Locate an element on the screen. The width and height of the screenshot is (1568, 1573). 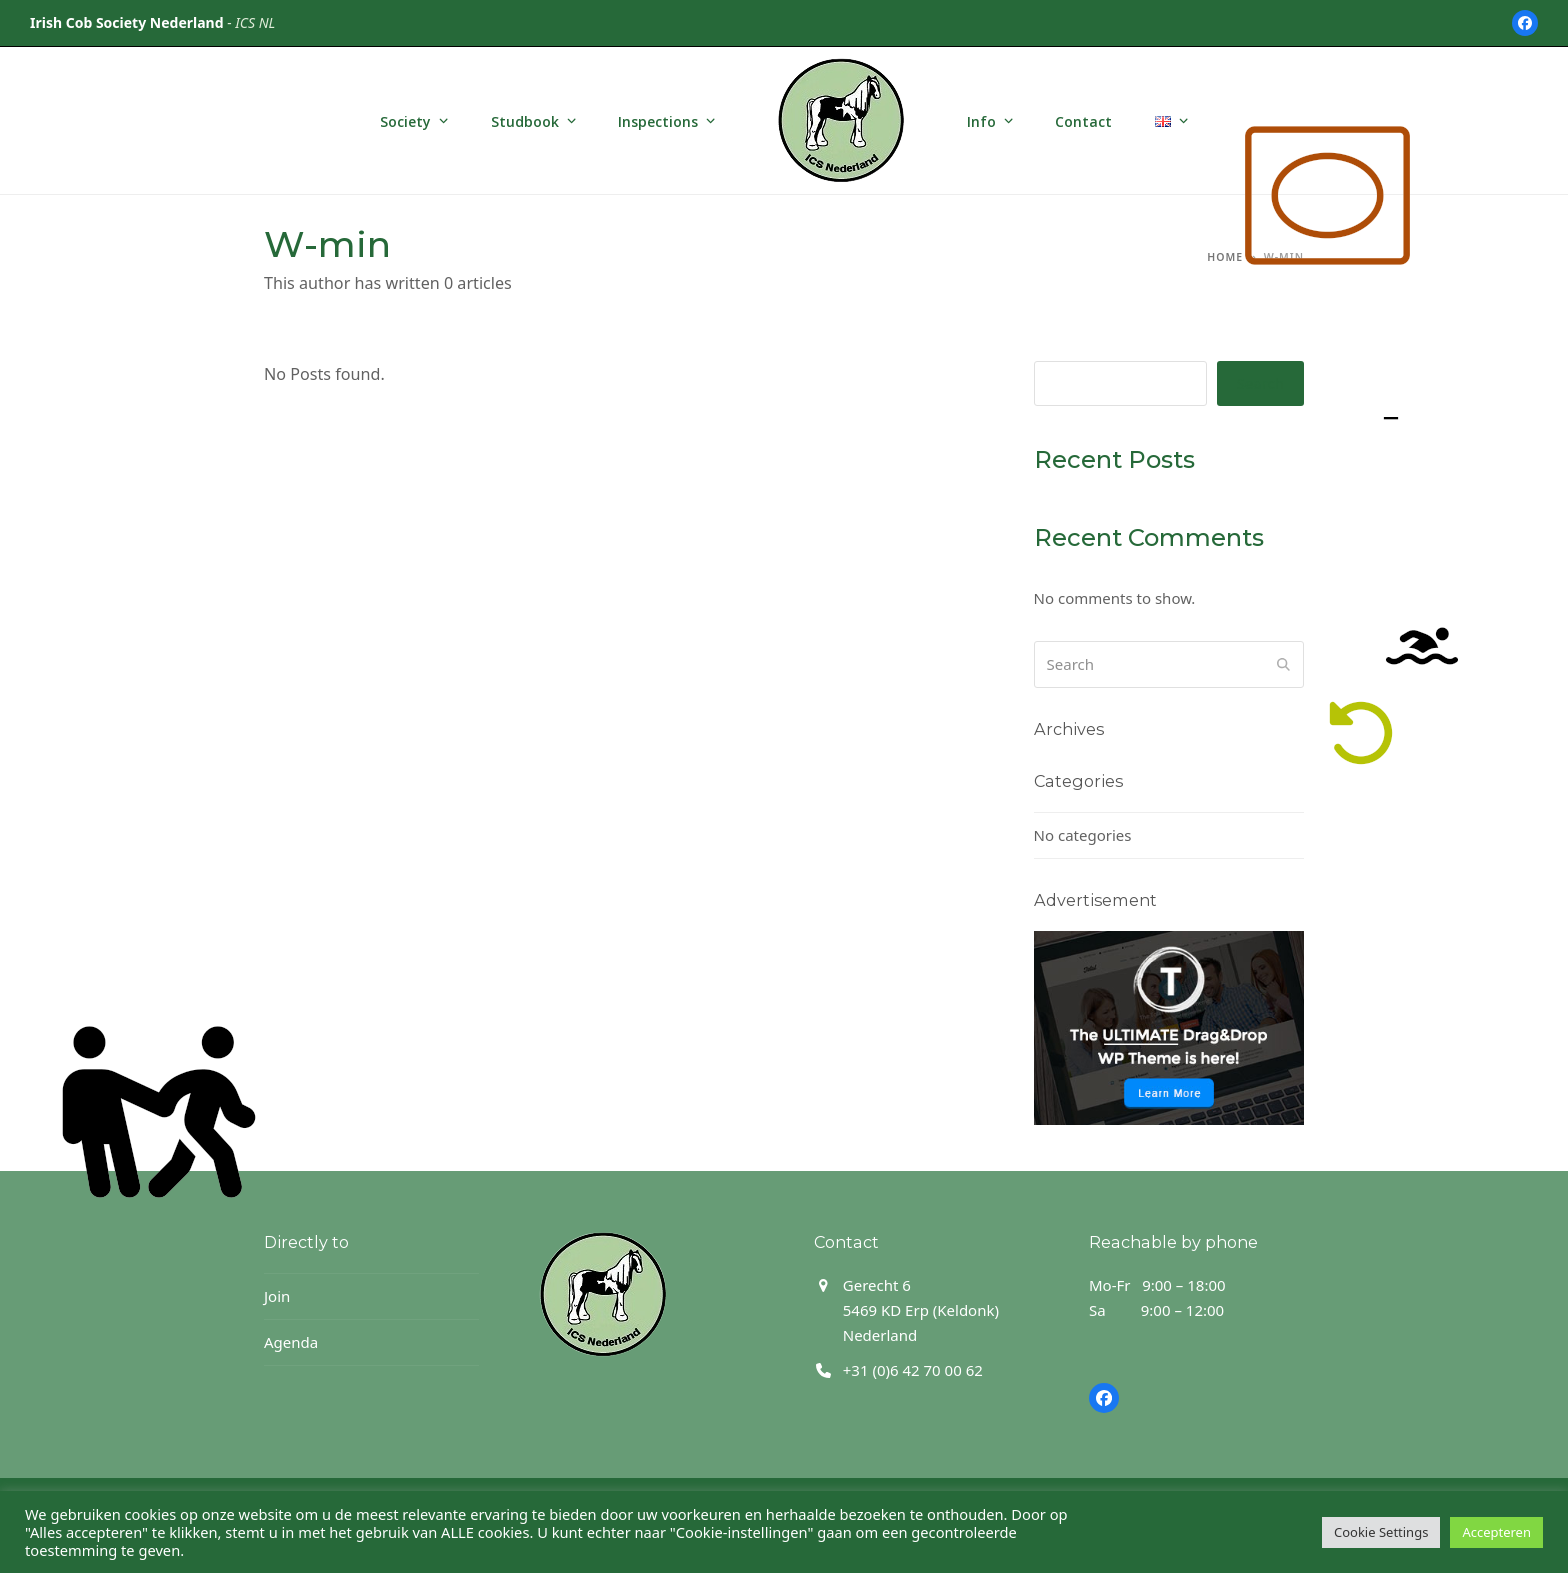
indicates evacuation or emergency exit in progress is located at coordinates (159, 1112).